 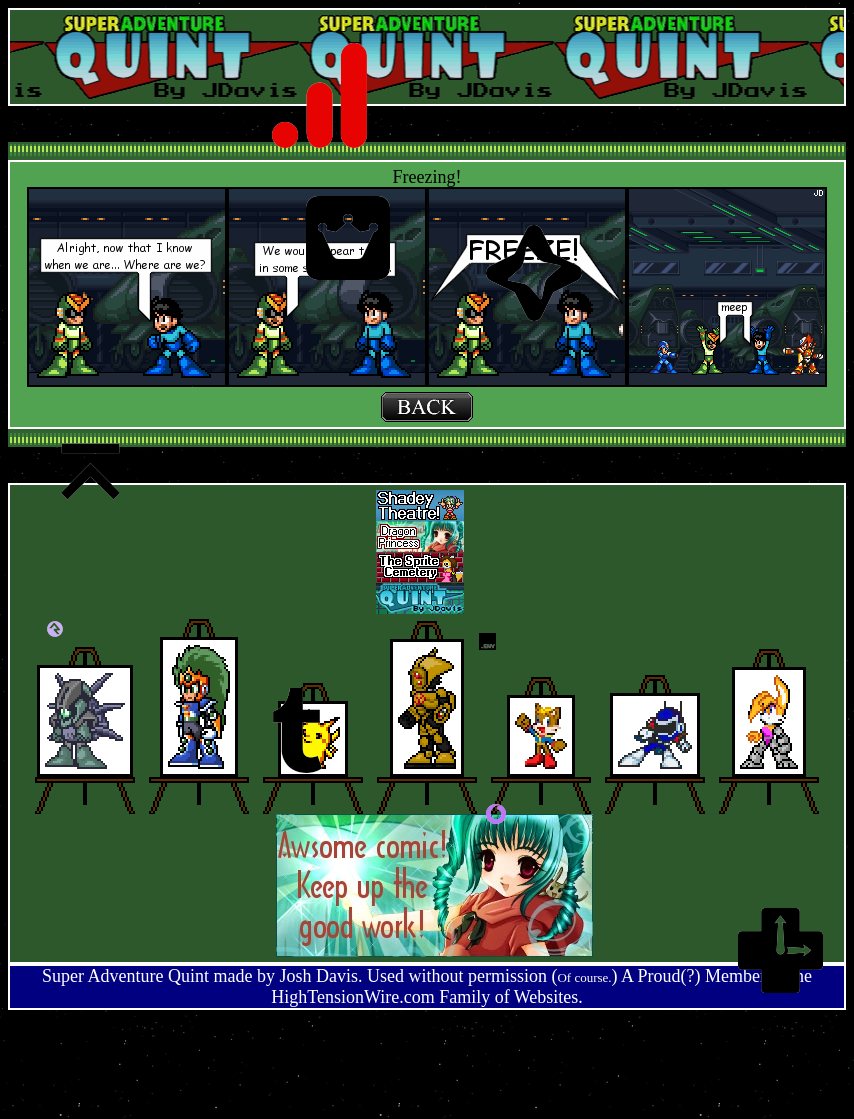 What do you see at coordinates (496, 814) in the screenshot?
I see `vodafone app or service` at bounding box center [496, 814].